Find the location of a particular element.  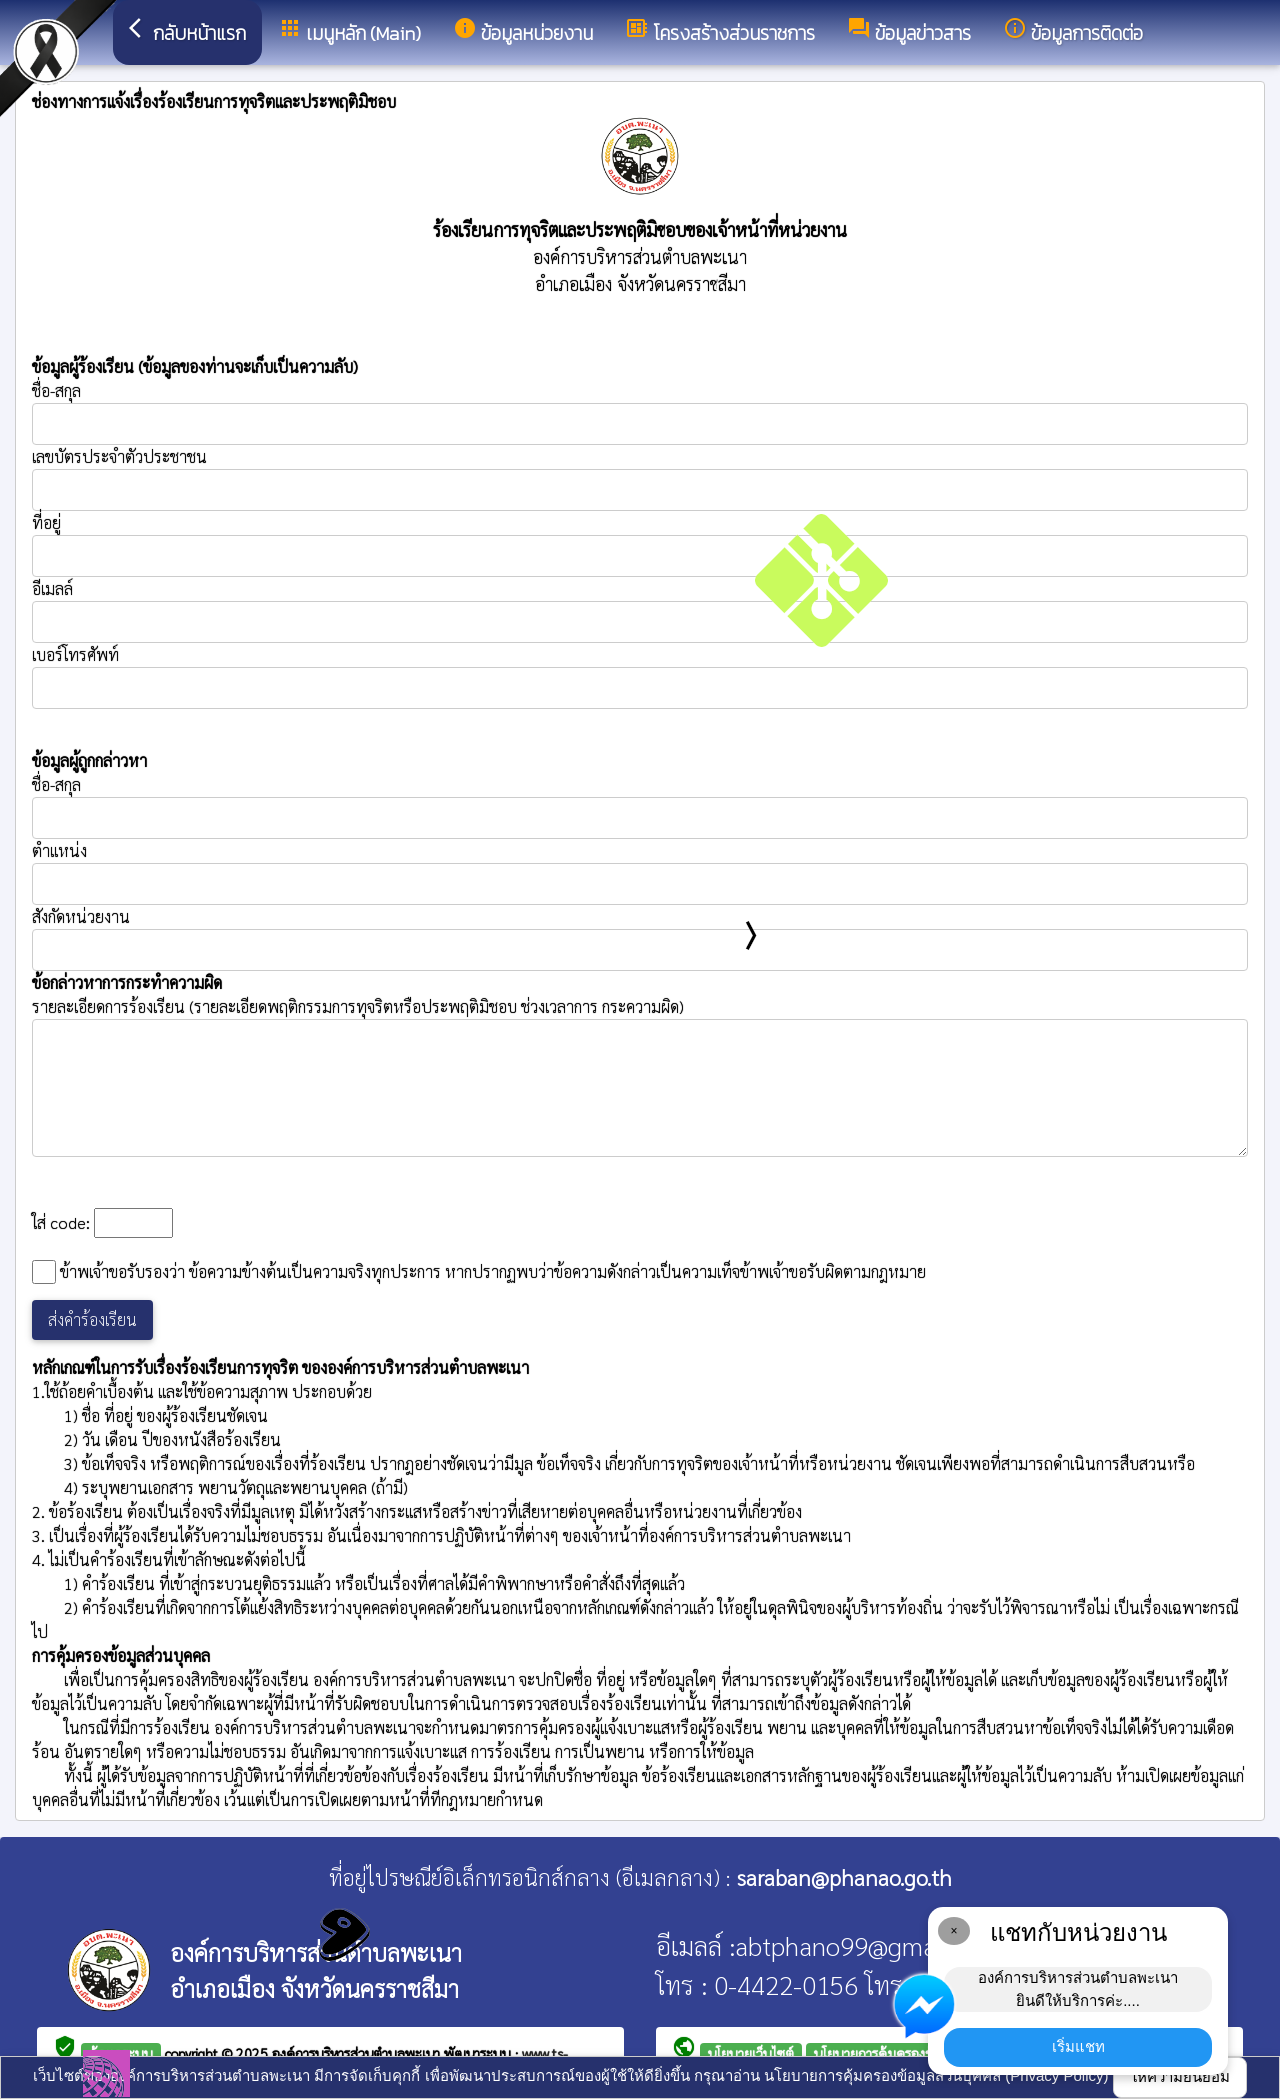

united airlines app or website is located at coordinates (106, 2073).